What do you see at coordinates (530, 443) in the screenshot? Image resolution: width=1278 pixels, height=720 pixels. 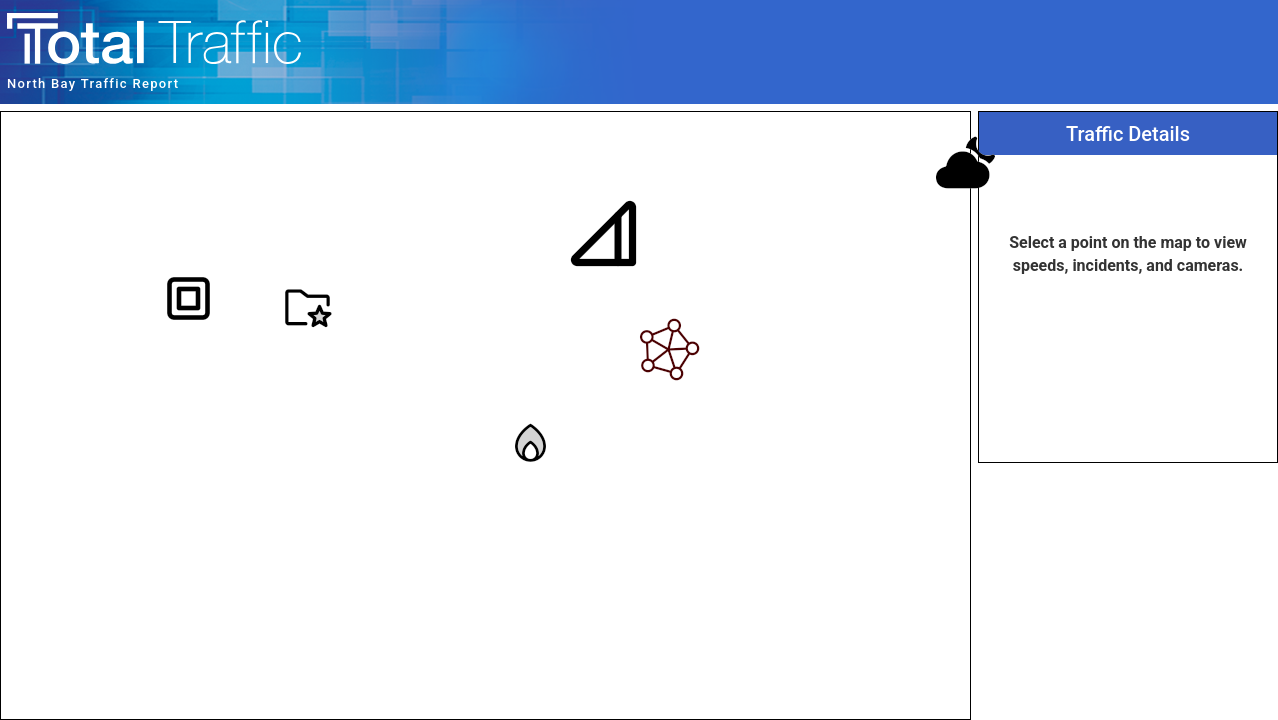 I see `indicates trending or popular content` at bounding box center [530, 443].